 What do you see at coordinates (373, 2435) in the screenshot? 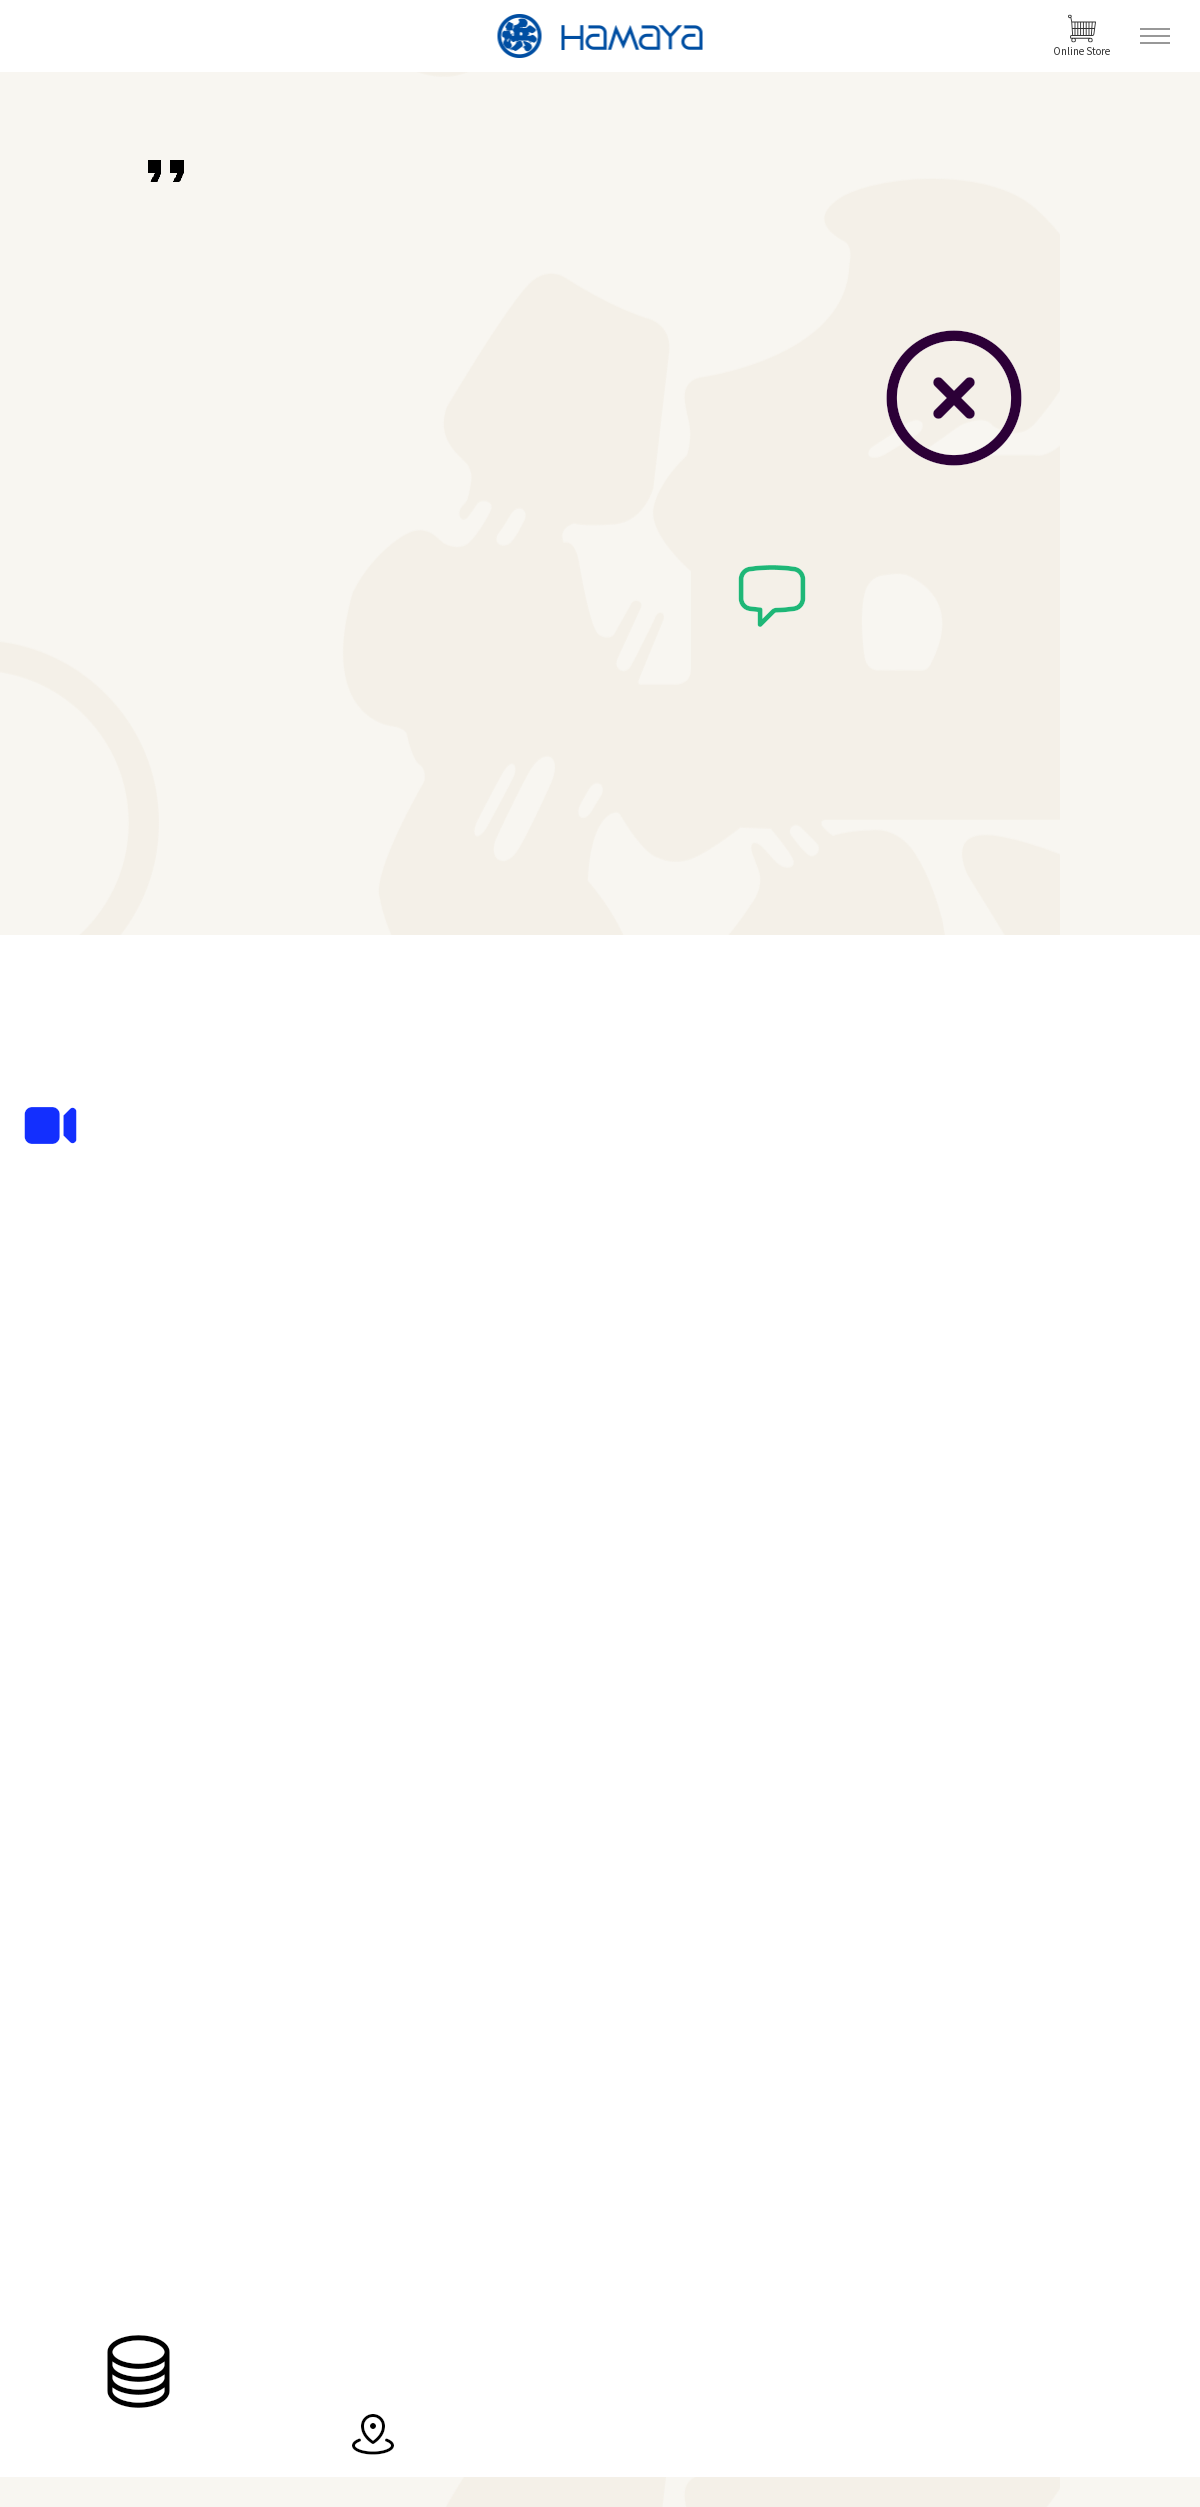
I see `view location area or region` at bounding box center [373, 2435].